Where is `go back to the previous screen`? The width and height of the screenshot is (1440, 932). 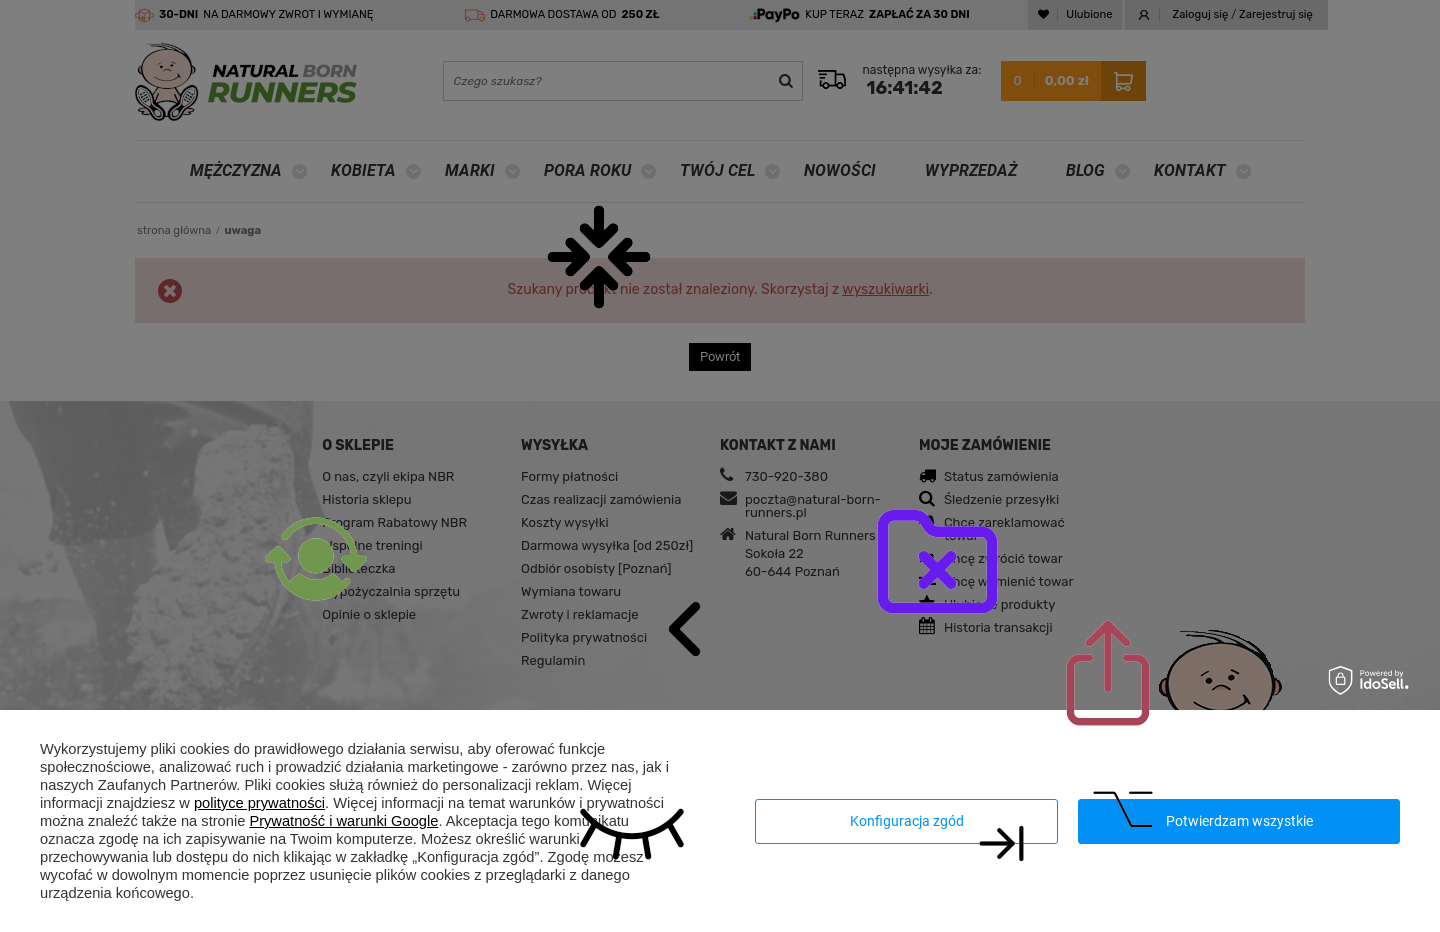
go back to the previous screen is located at coordinates (685, 629).